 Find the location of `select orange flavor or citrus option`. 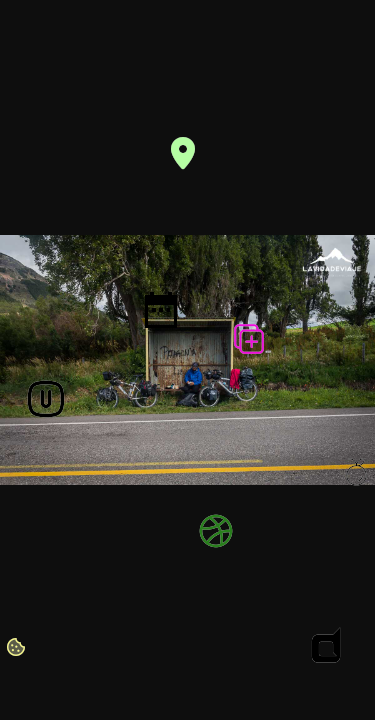

select orange flavor or citrus option is located at coordinates (356, 472).